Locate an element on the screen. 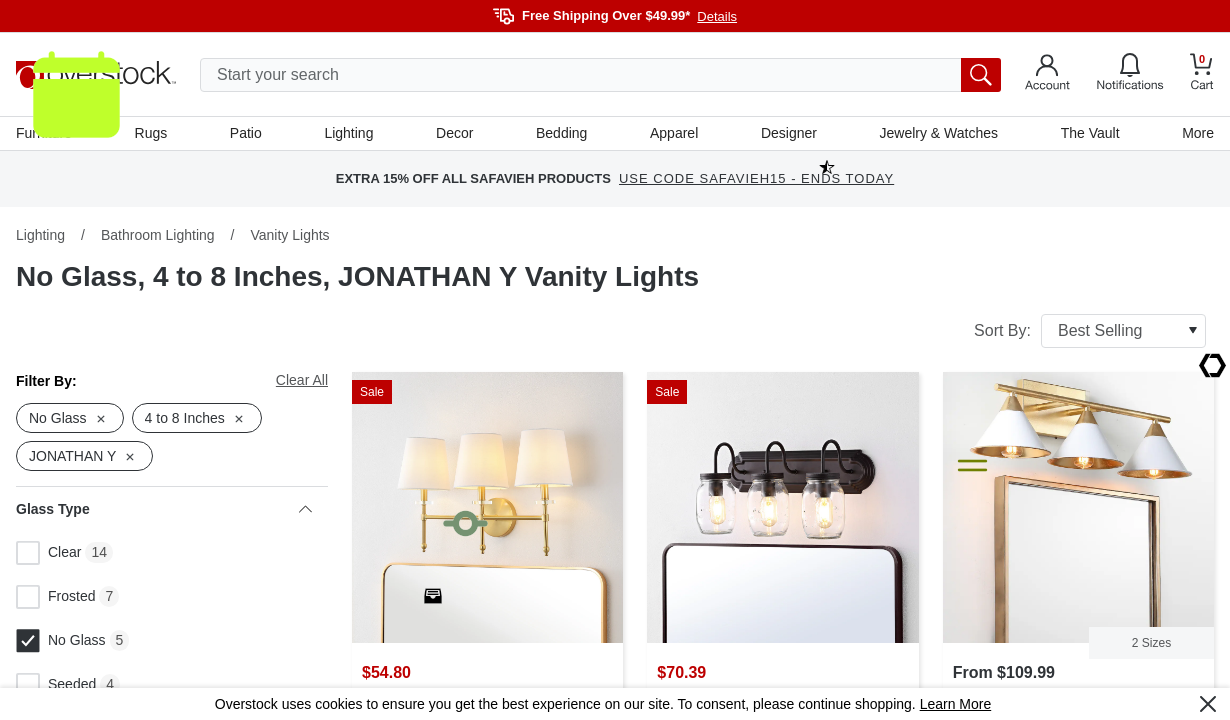  view commit details in version control is located at coordinates (465, 523).